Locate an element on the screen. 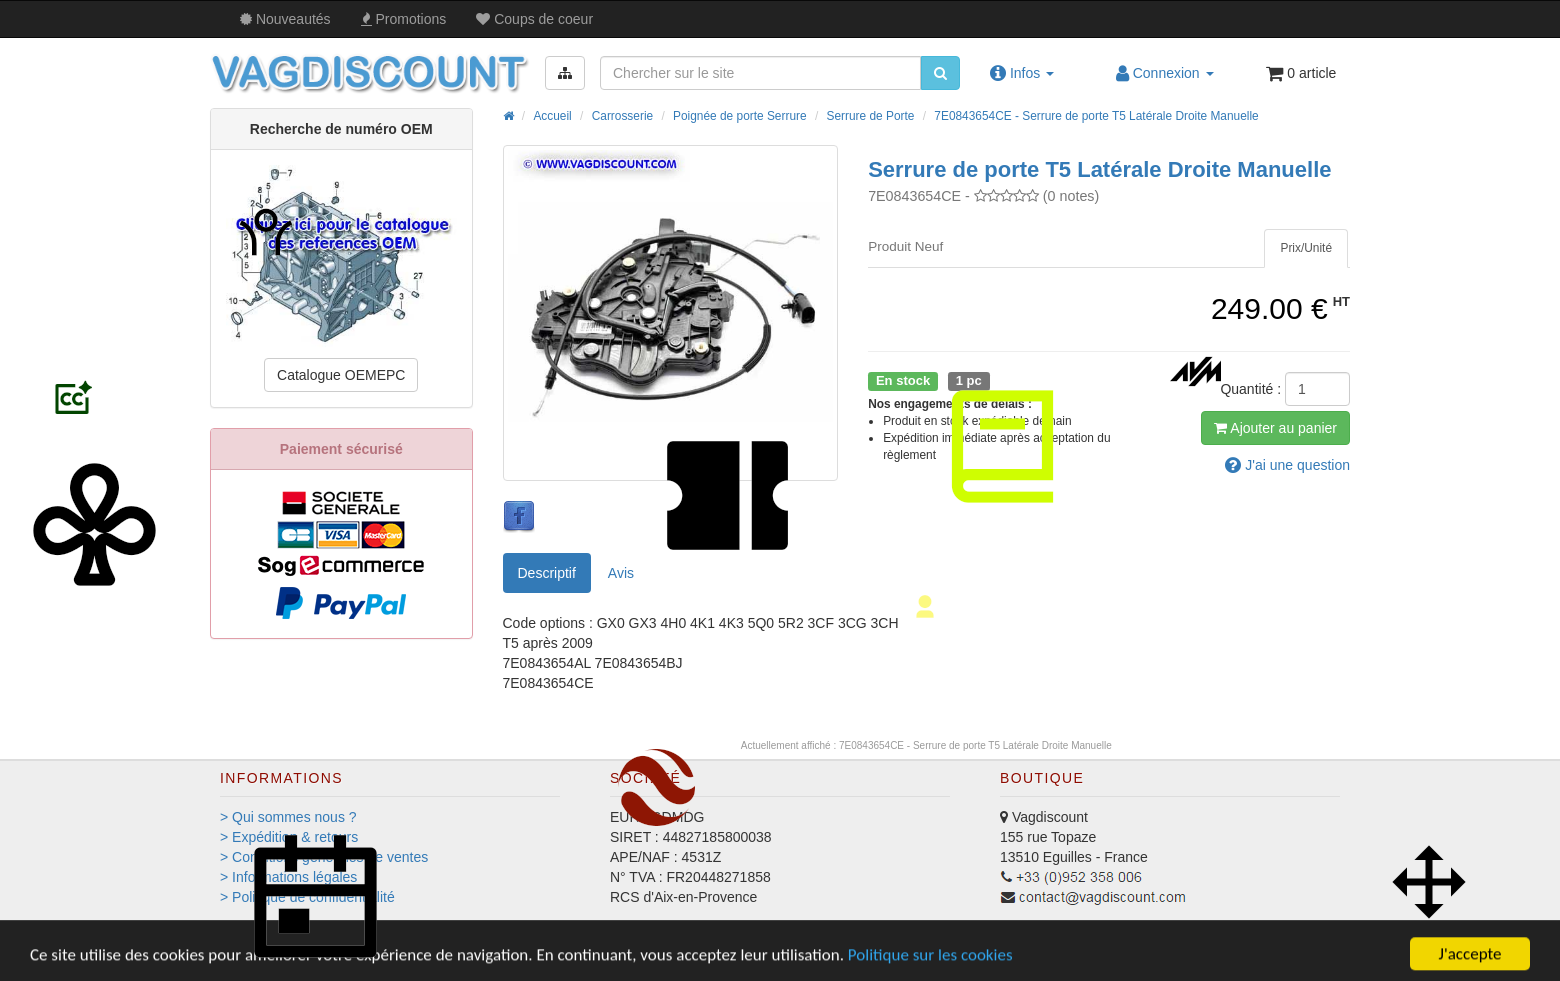 This screenshot has width=1560, height=981. drag to reposition element is located at coordinates (1429, 882).